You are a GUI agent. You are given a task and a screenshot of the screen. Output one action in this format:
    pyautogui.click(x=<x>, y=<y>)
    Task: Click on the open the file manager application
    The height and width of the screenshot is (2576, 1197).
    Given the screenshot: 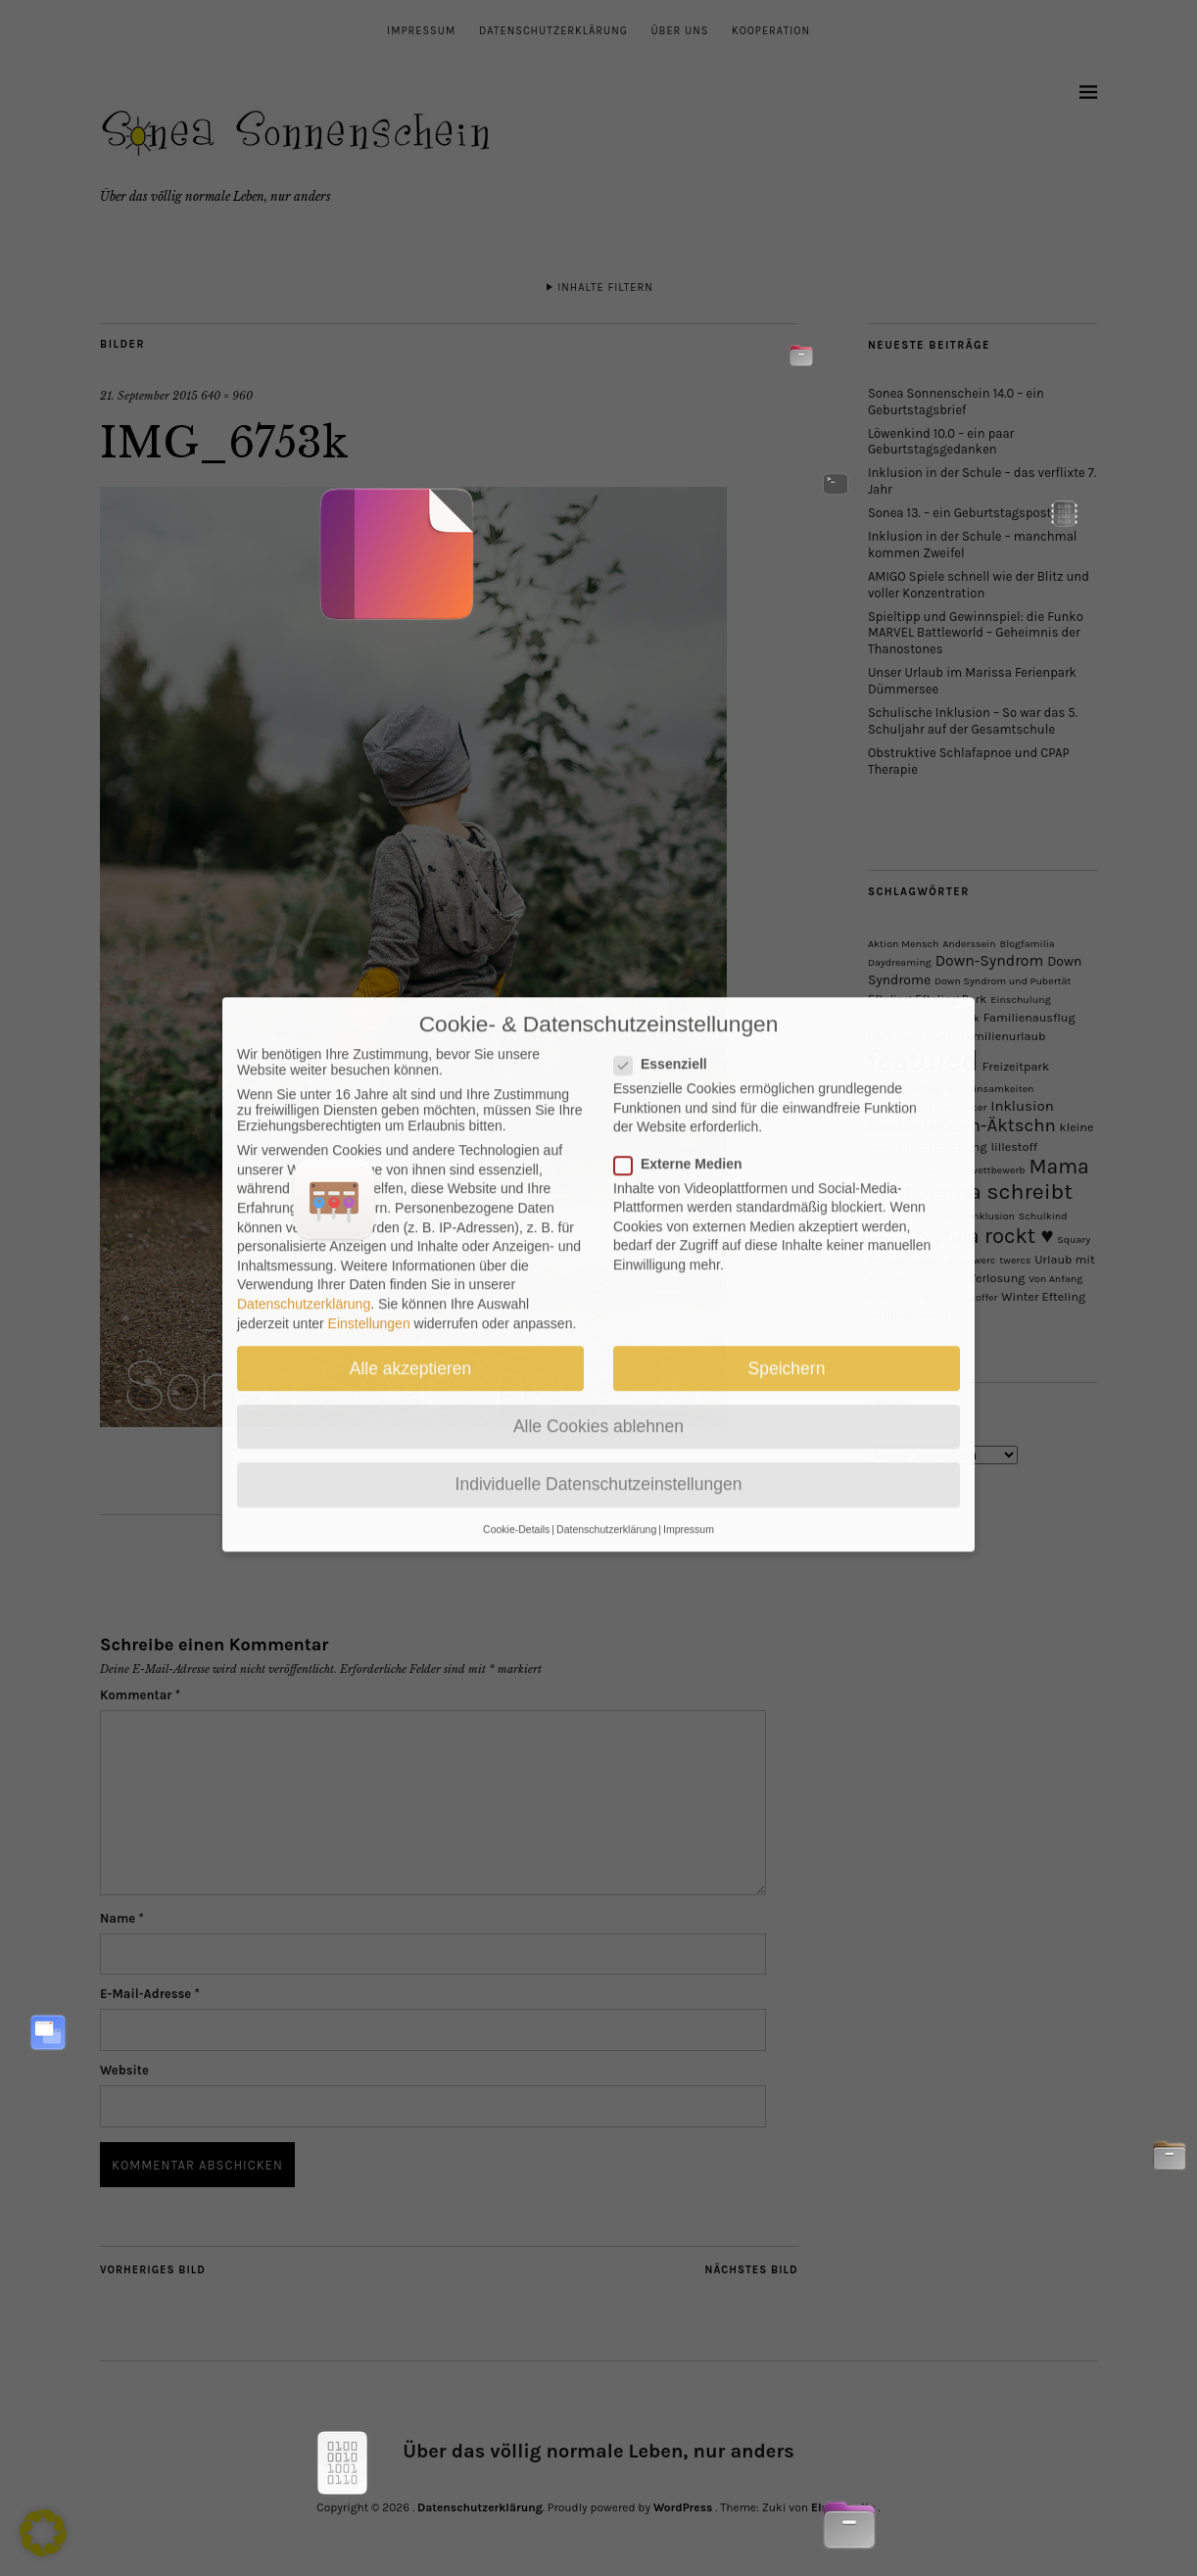 What is the action you would take?
    pyautogui.click(x=849, y=2525)
    